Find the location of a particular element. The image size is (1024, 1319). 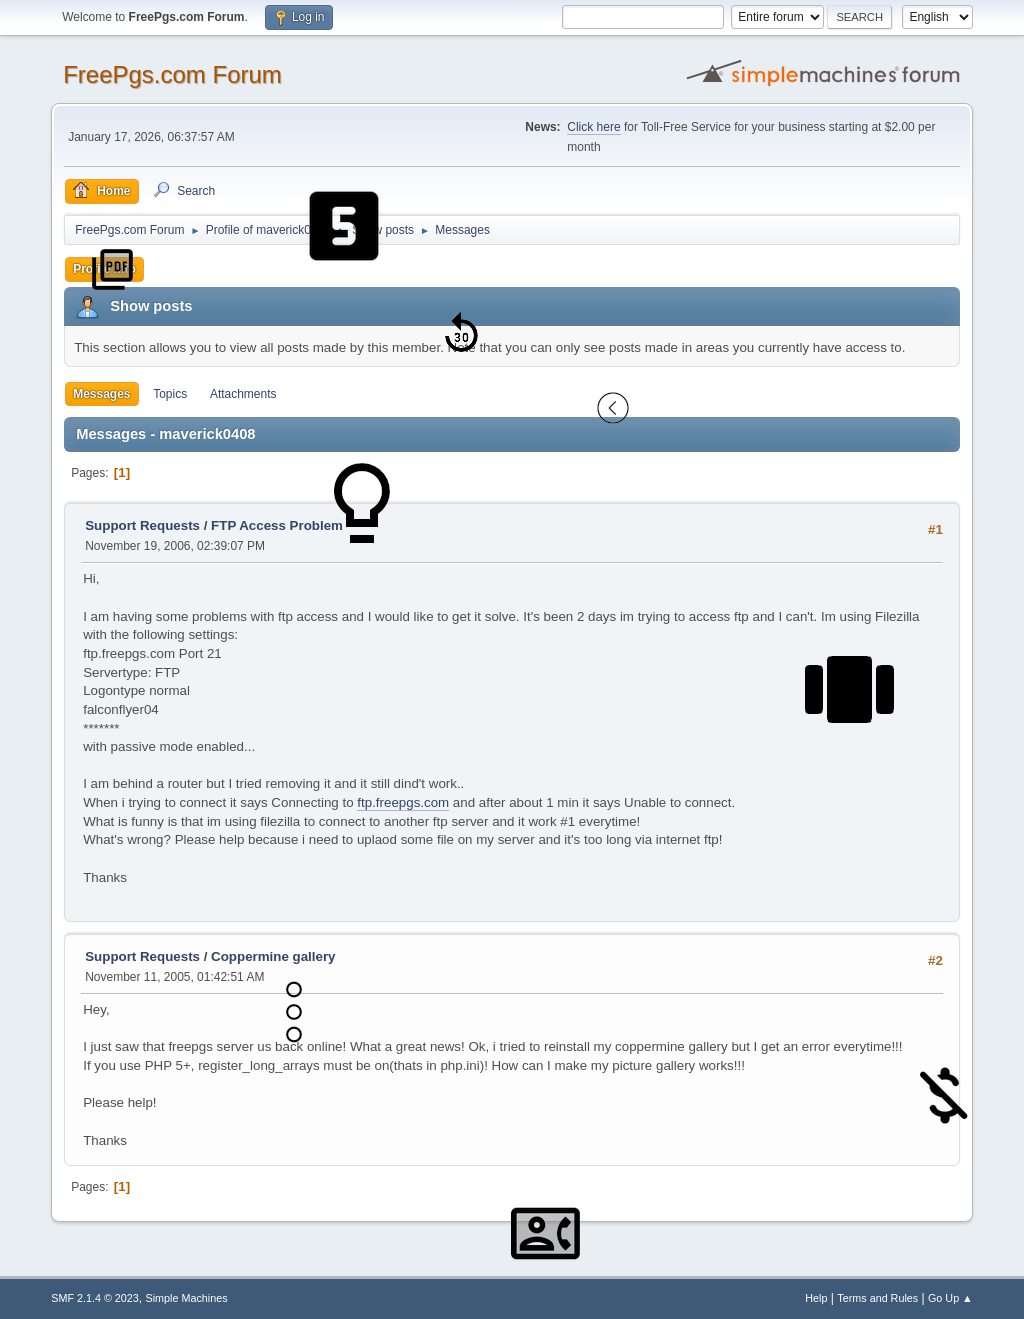

select image filter or effect number 5 is located at coordinates (344, 226).